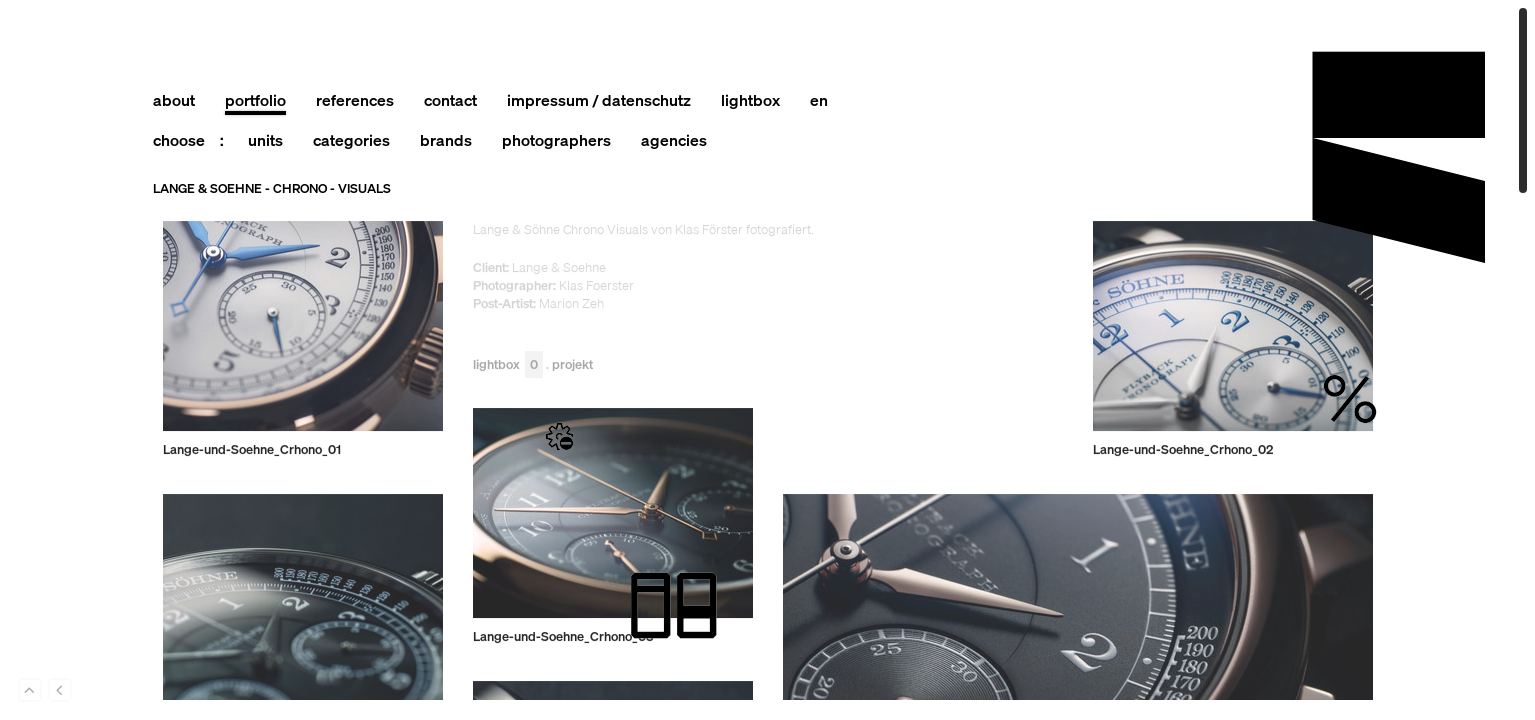 The width and height of the screenshot is (1535, 720). What do you see at coordinates (1350, 399) in the screenshot?
I see `view or apply a percentage value` at bounding box center [1350, 399].